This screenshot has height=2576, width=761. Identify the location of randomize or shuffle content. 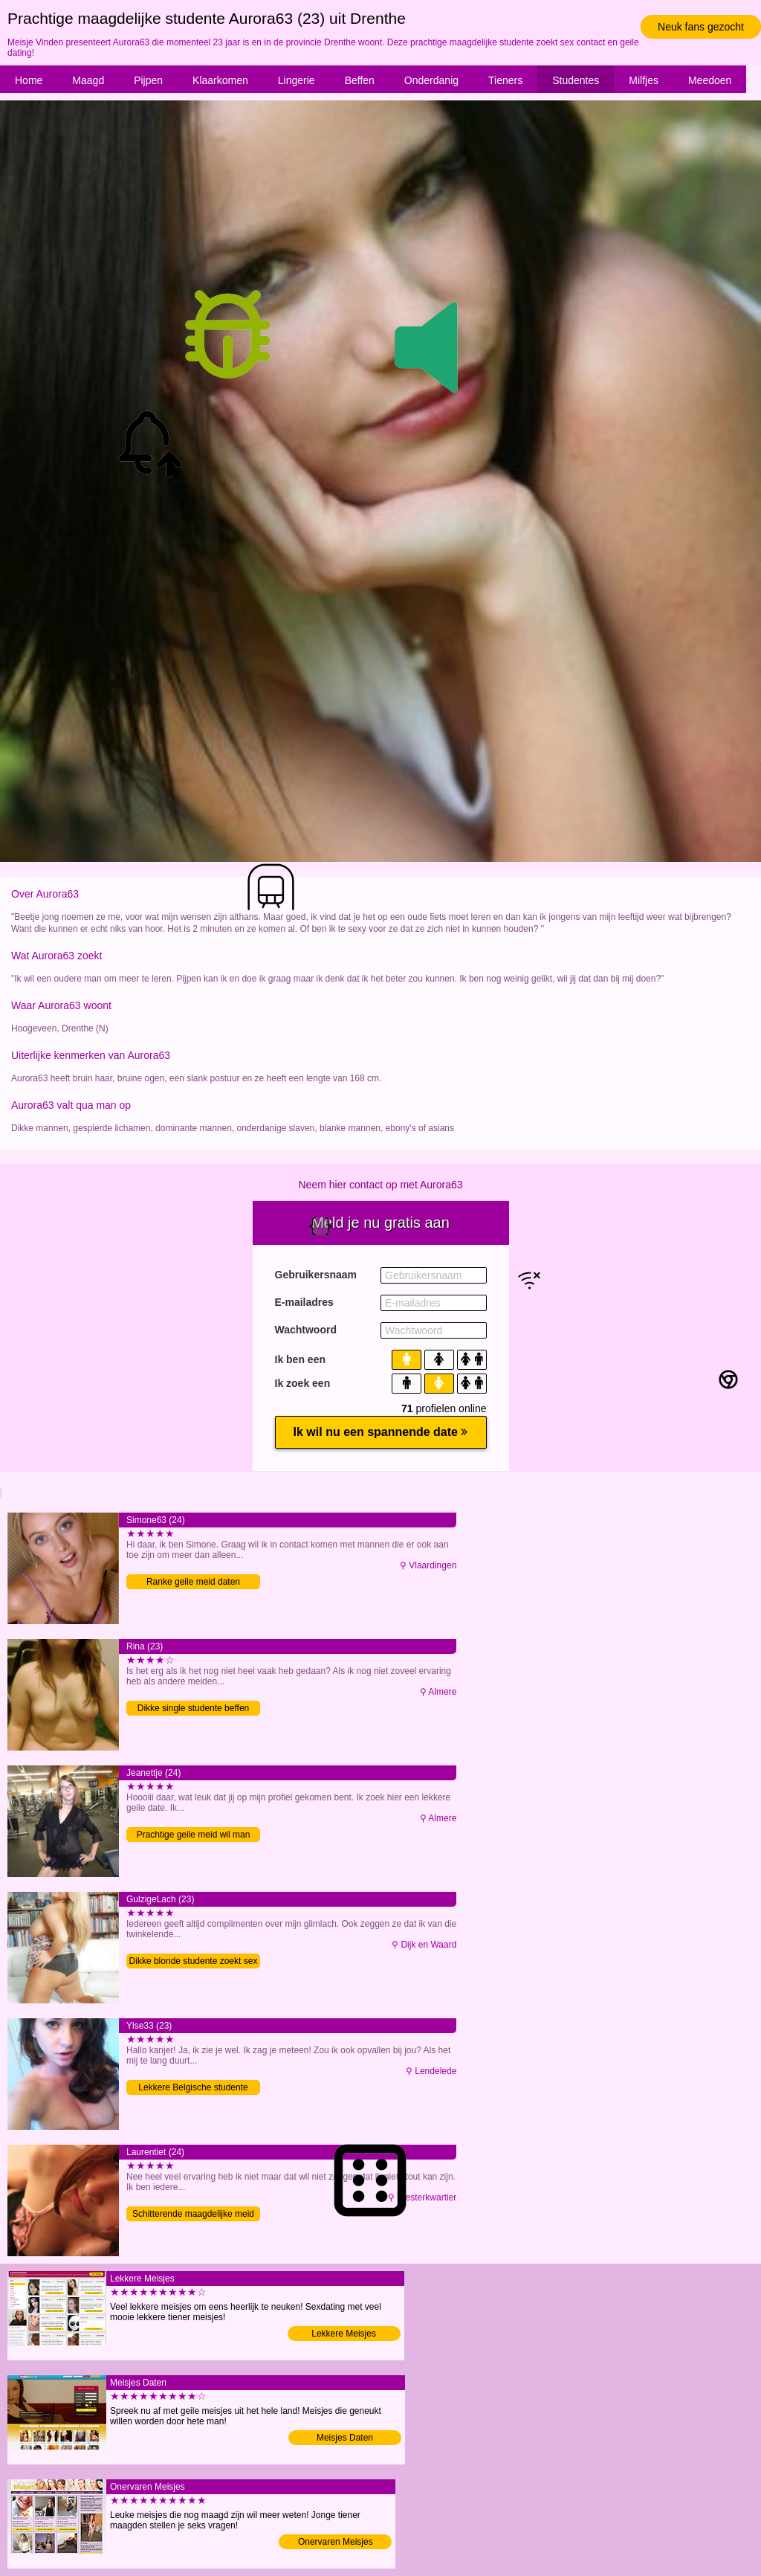
(370, 2180).